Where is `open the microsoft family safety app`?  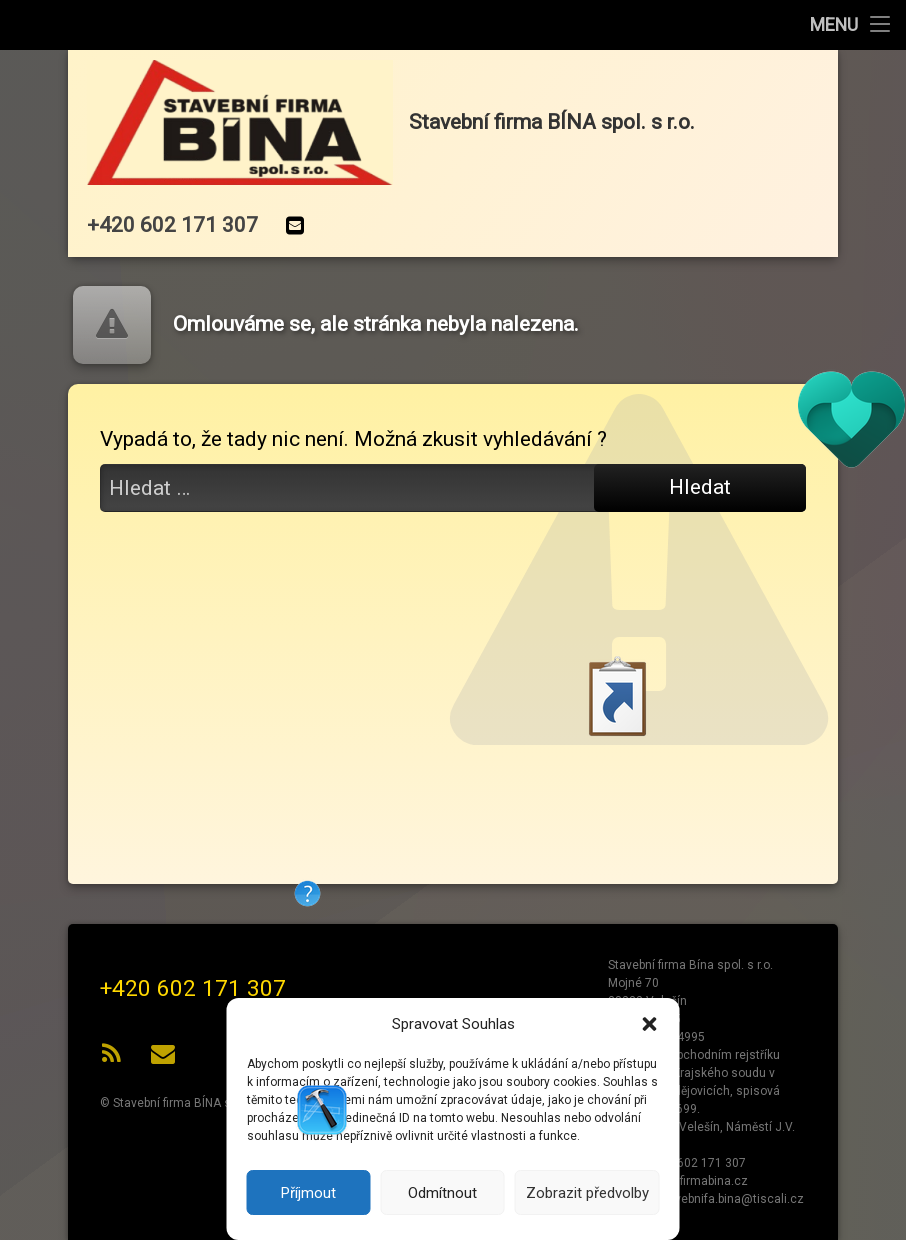 open the microsoft family safety app is located at coordinates (851, 418).